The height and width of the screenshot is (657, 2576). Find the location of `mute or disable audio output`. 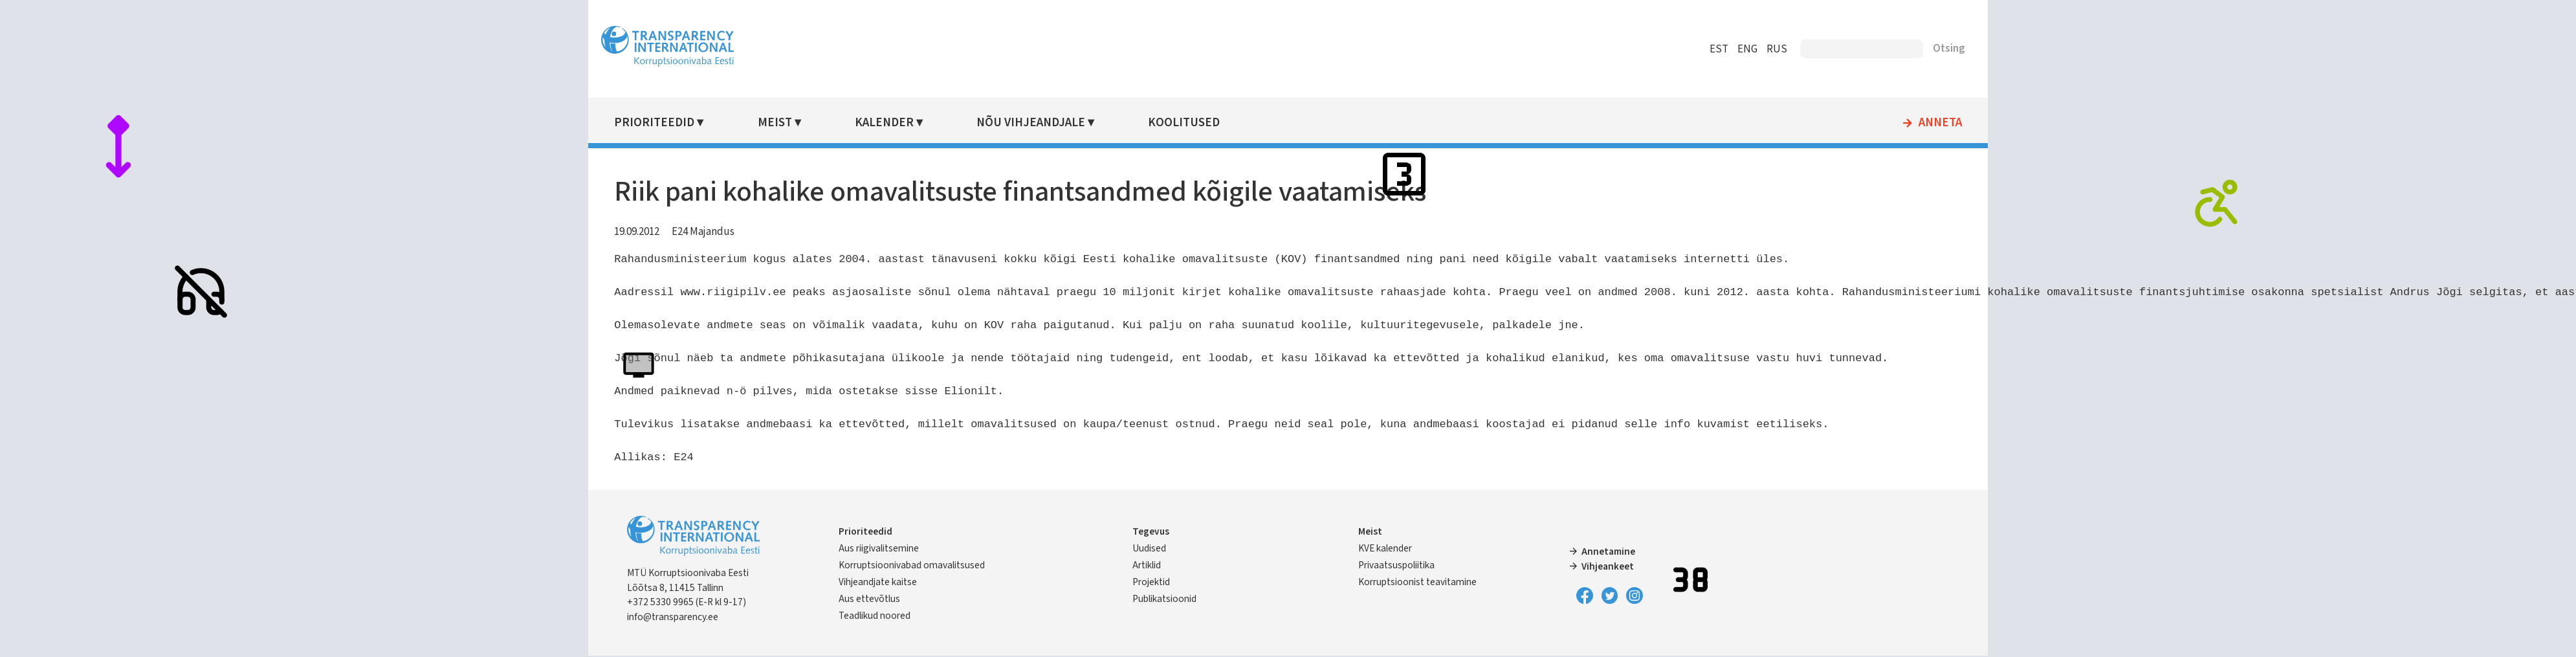

mute or disable audio output is located at coordinates (201, 291).